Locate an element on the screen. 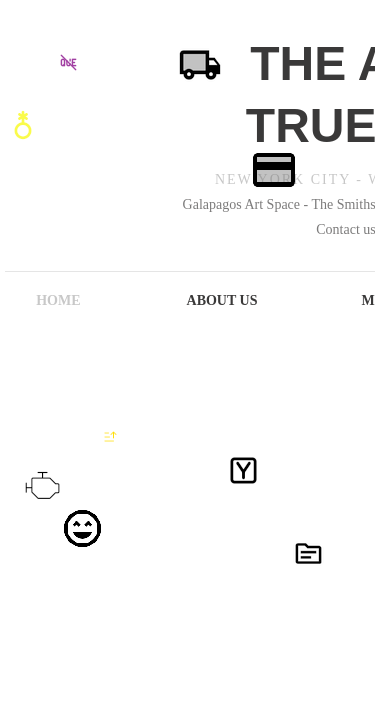 This screenshot has width=375, height=720. access topic folders or categories is located at coordinates (308, 553).